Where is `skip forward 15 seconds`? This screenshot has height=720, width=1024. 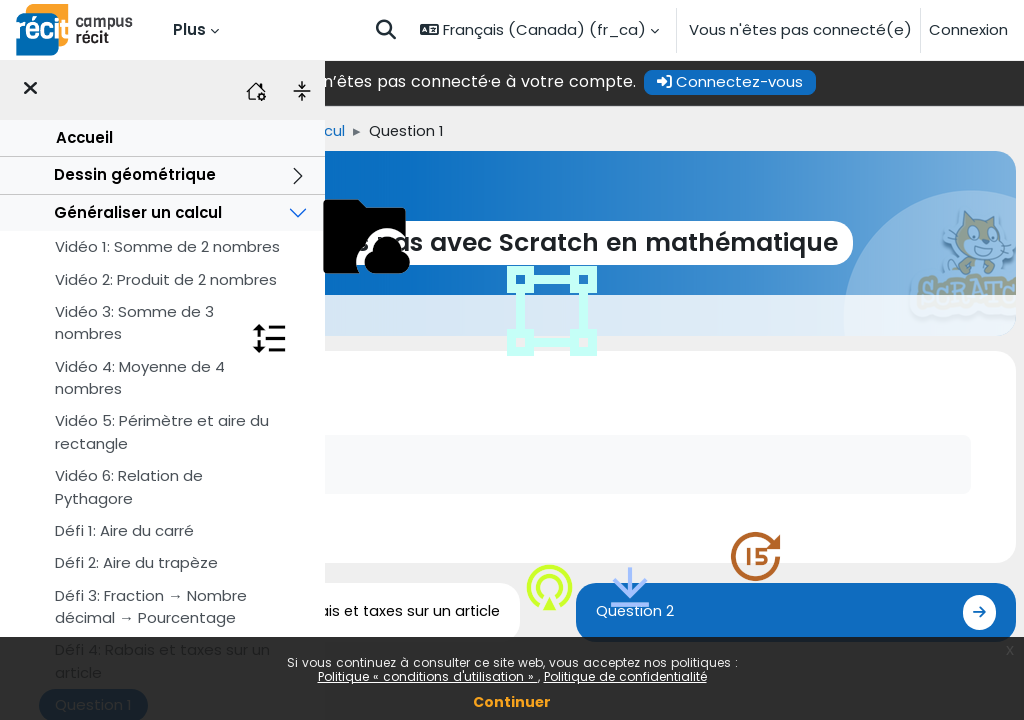
skip forward 15 seconds is located at coordinates (755, 556).